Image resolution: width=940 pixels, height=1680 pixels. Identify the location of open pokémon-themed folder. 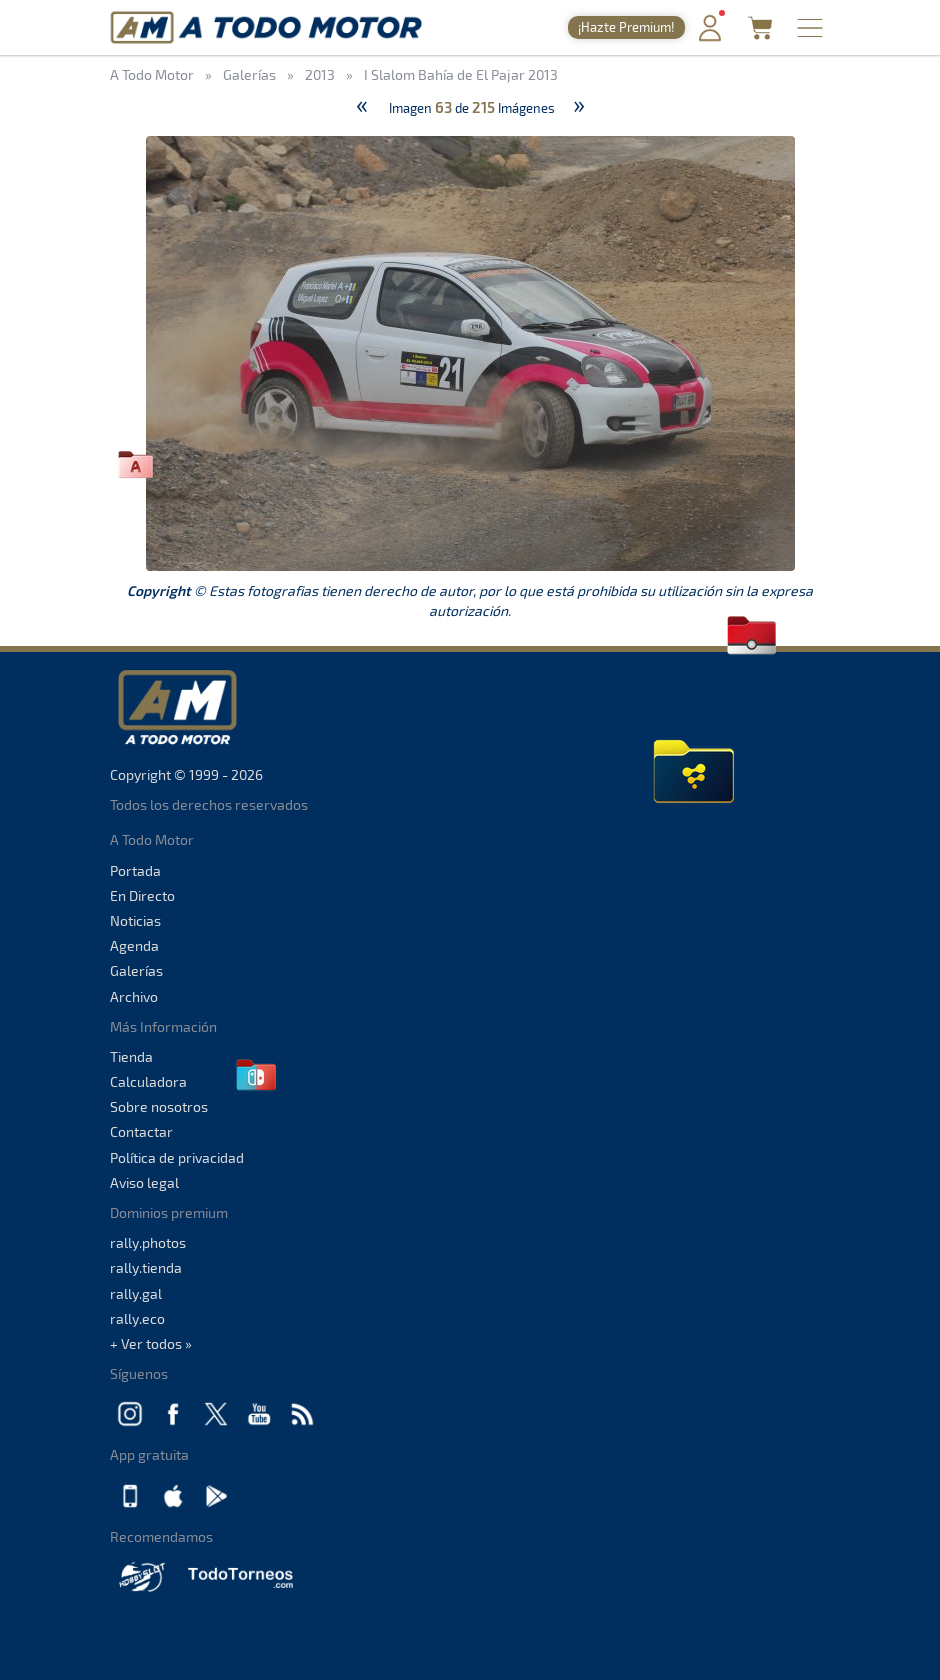
(751, 636).